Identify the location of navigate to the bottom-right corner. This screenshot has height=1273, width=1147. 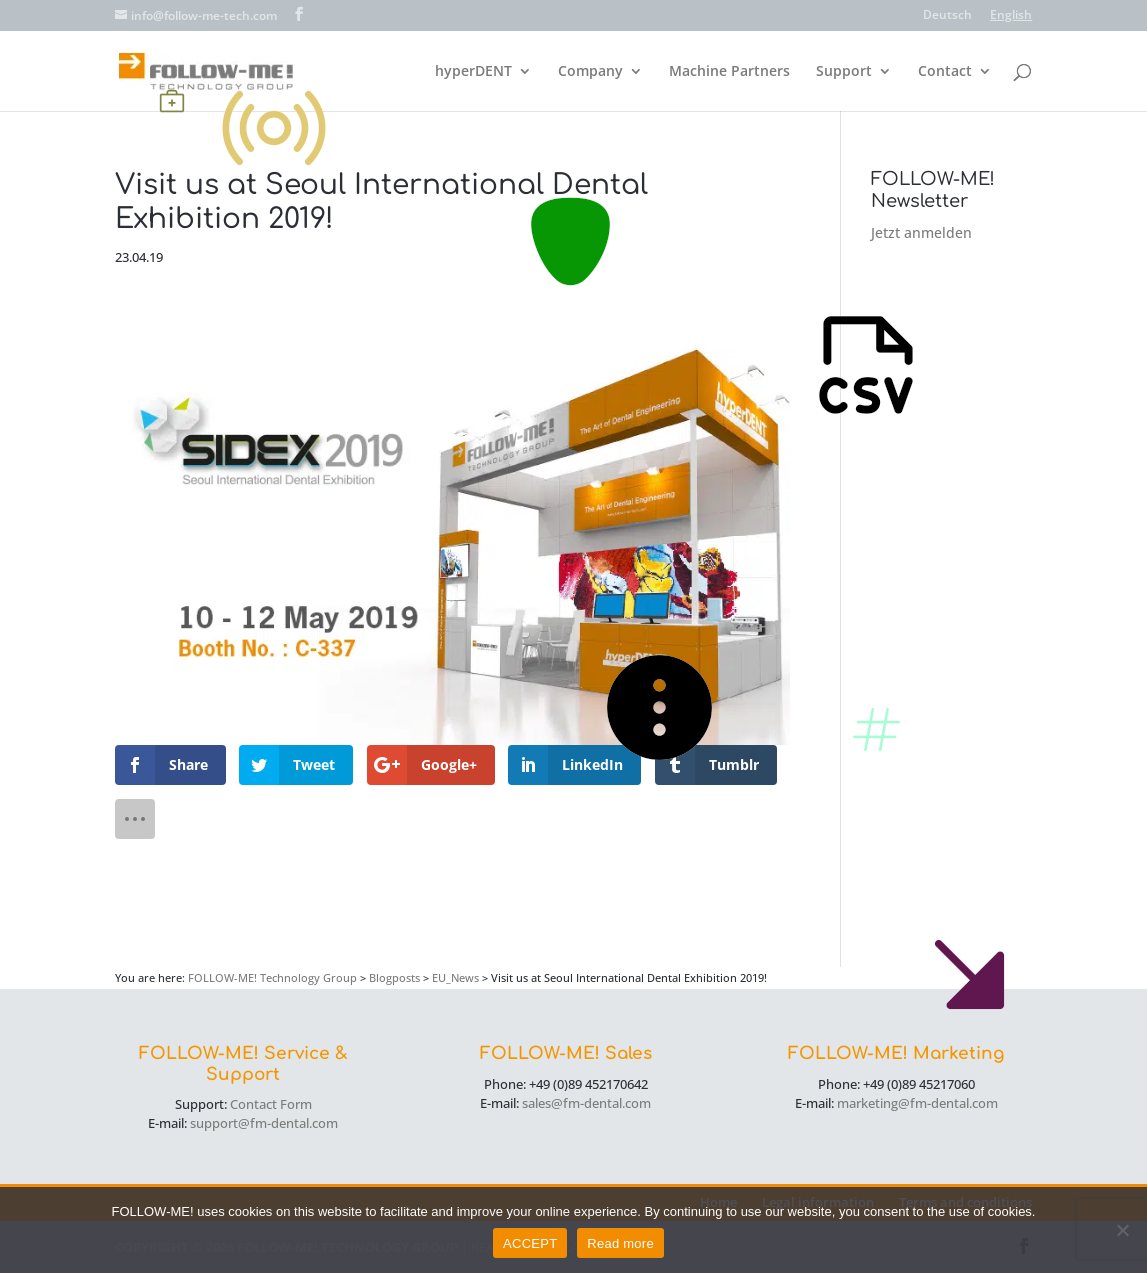
(969, 974).